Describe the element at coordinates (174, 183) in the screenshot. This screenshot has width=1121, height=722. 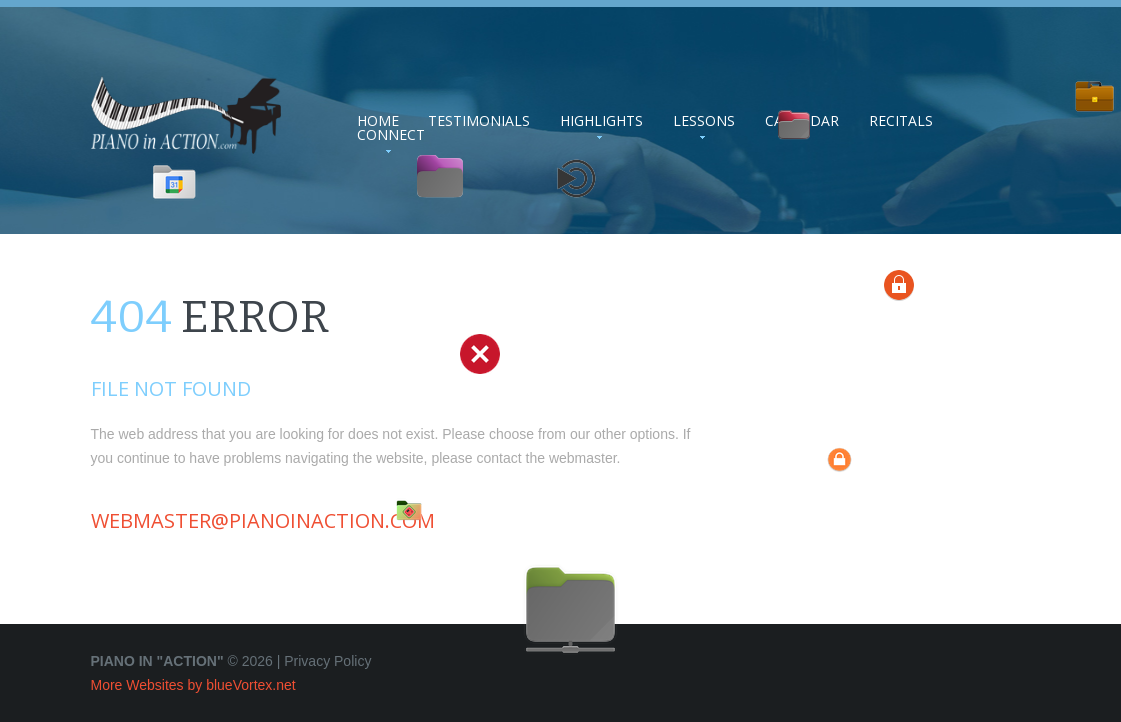
I see `open folder containing google calendar files` at that location.